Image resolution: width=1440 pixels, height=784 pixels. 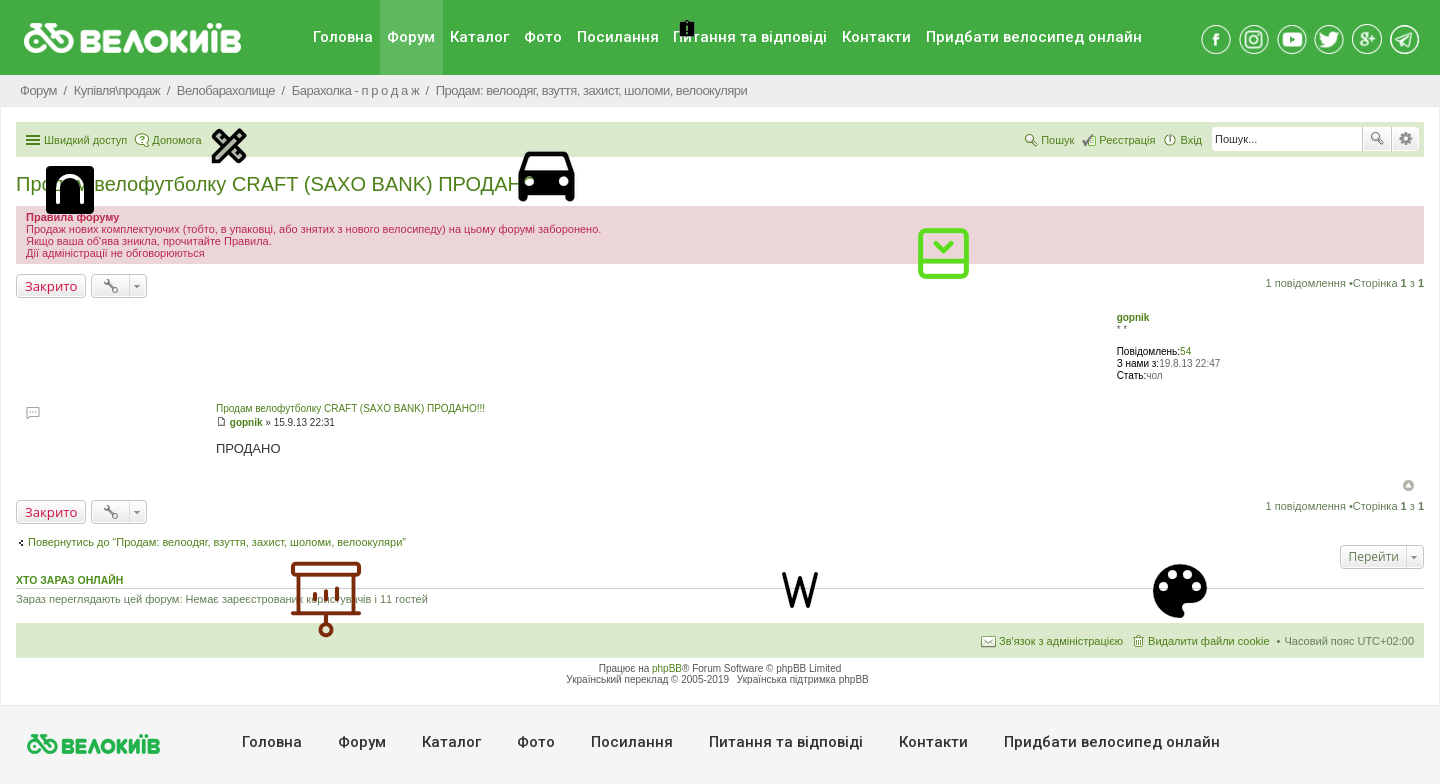 I want to click on collapse bottom panel, so click(x=943, y=253).